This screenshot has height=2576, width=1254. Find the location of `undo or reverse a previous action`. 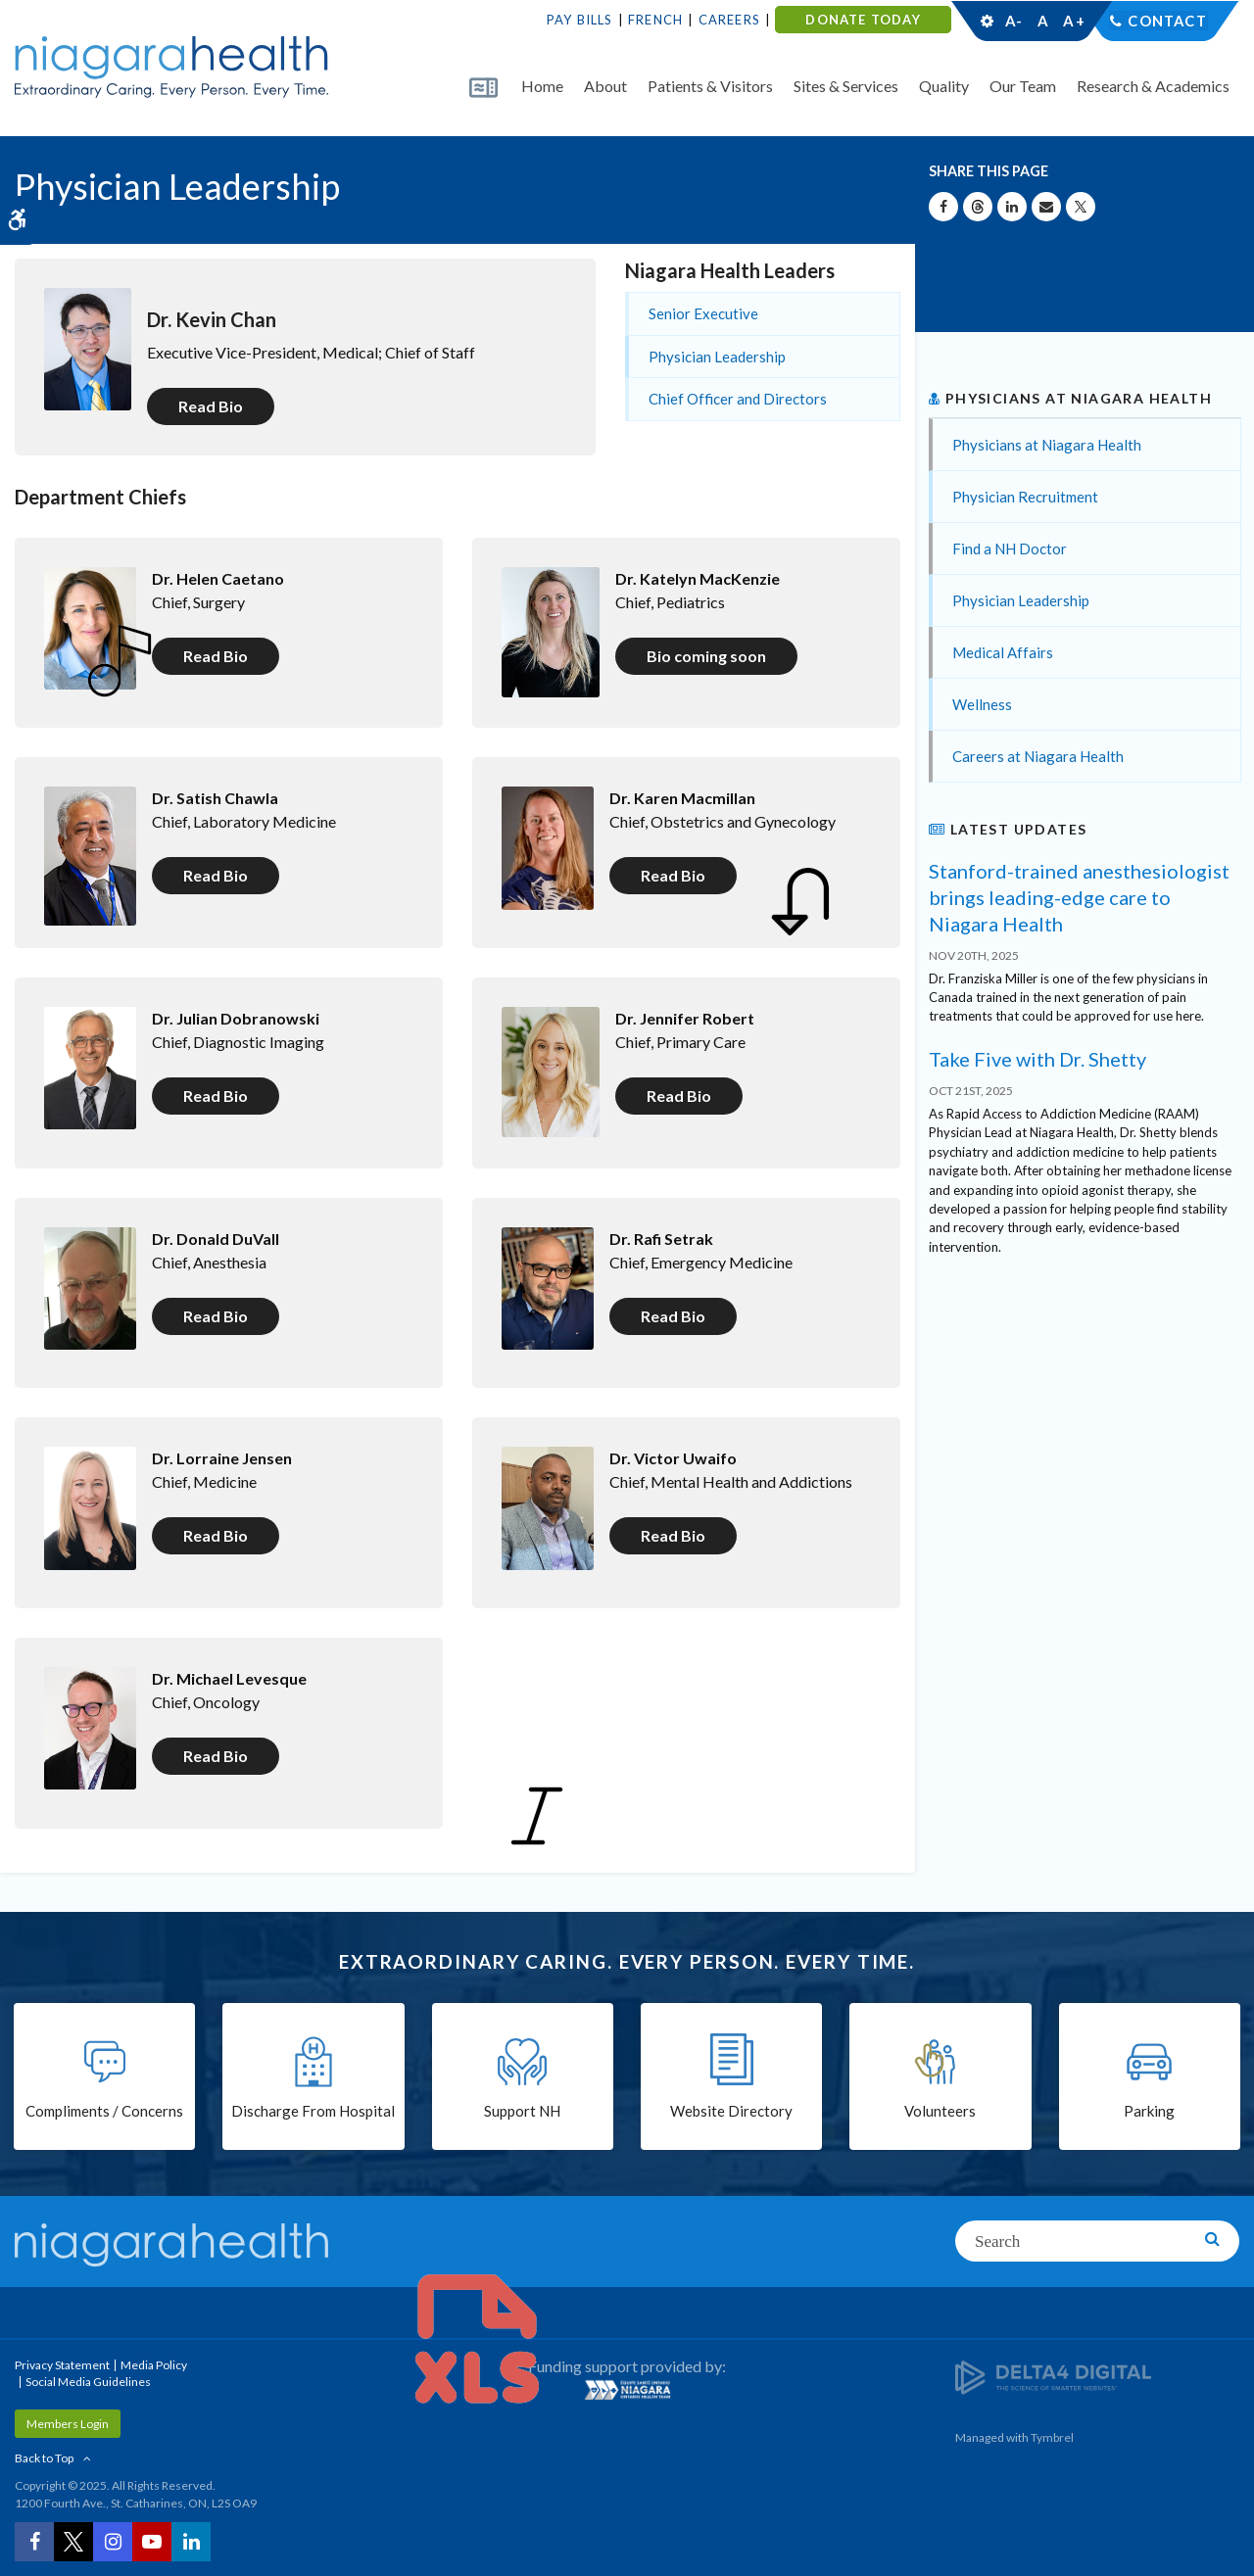

undo or reverse a previous action is located at coordinates (802, 901).